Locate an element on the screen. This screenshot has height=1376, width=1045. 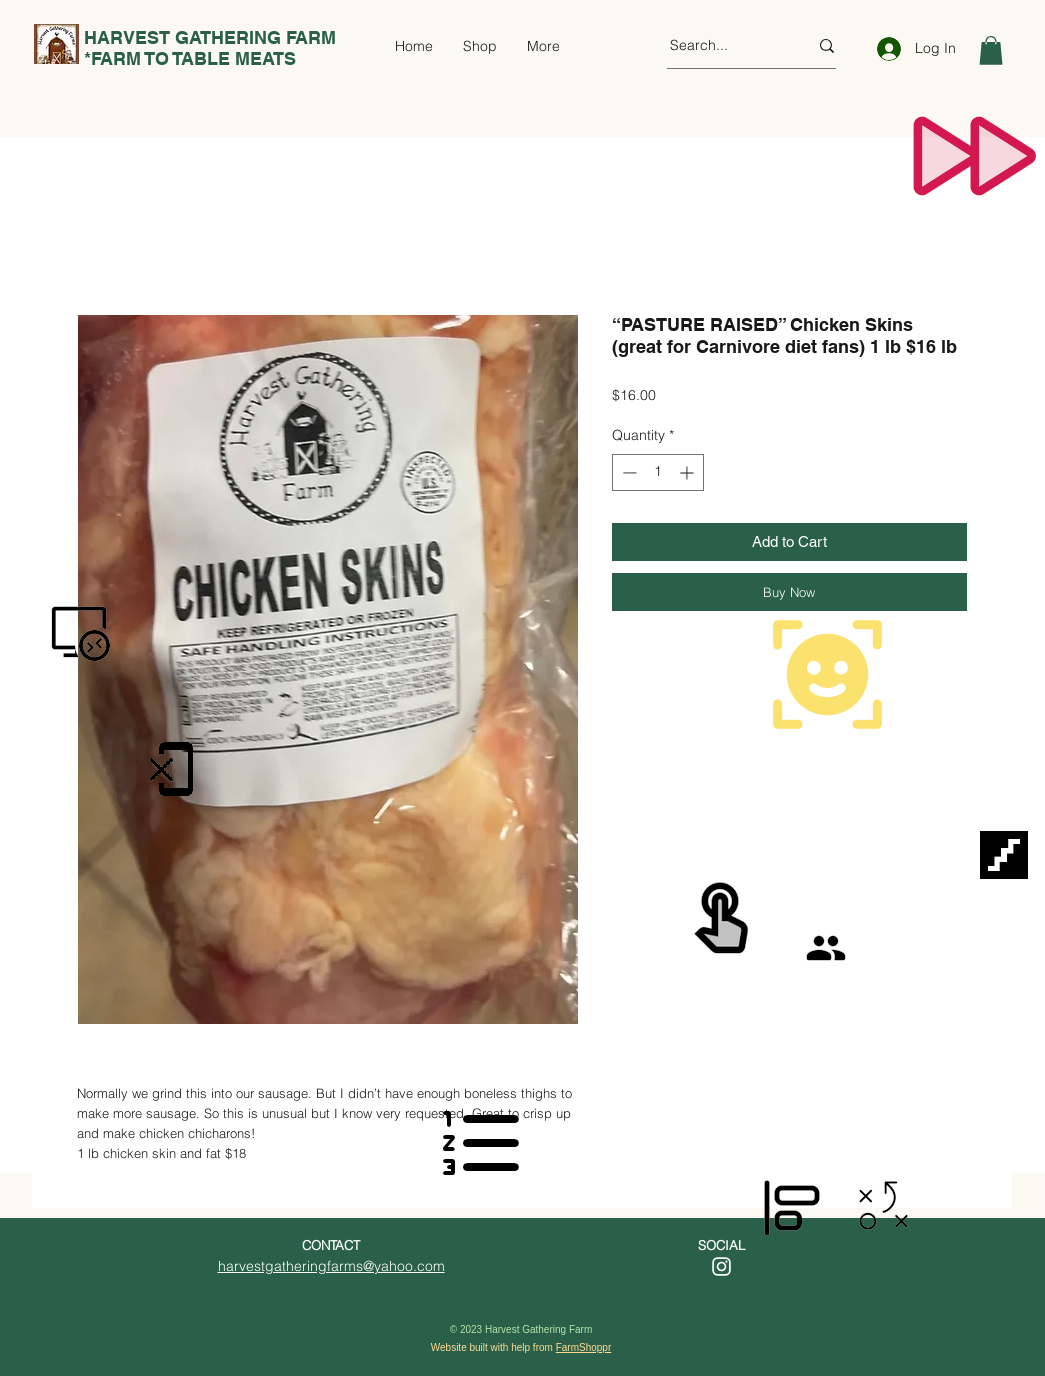
disconnect or unlink a mobile device is located at coordinates (171, 769).